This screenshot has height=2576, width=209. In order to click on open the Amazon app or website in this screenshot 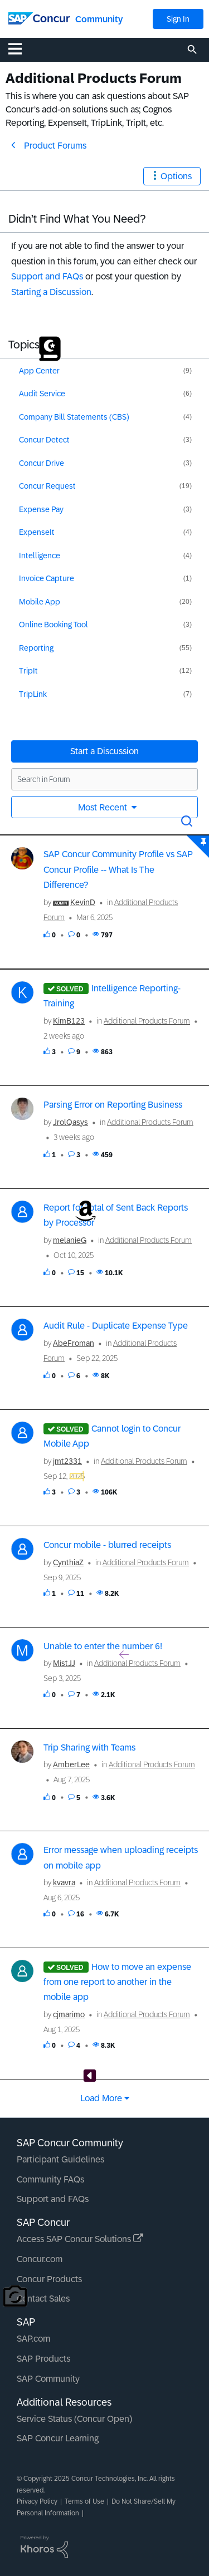, I will do `click(85, 1211)`.